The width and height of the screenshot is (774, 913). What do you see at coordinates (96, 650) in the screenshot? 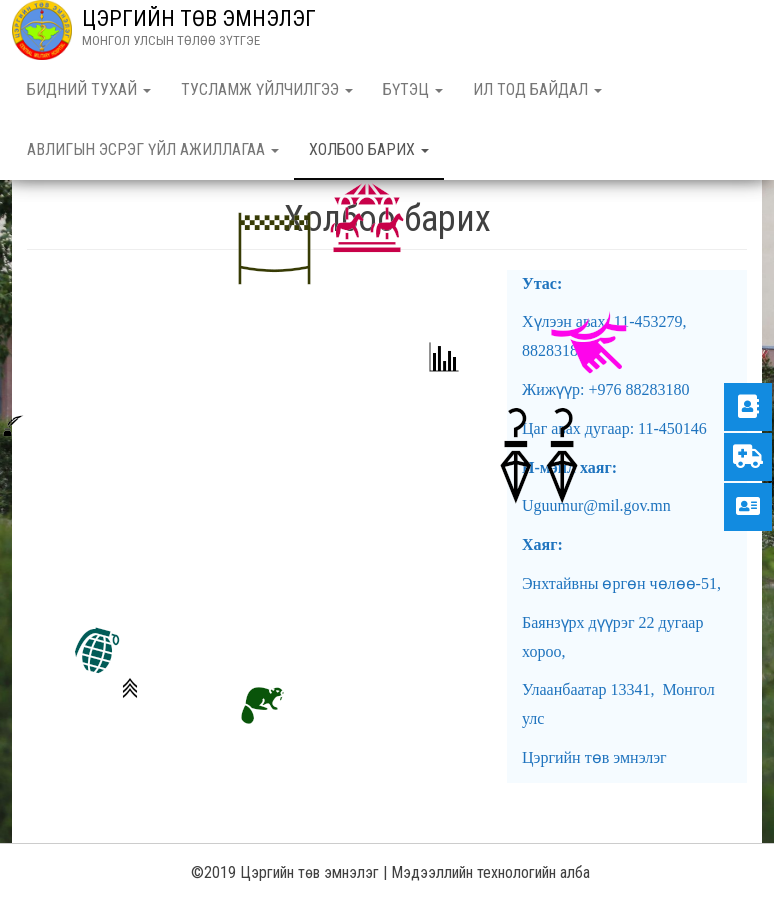
I see `select grenade weapon or explosive item` at bounding box center [96, 650].